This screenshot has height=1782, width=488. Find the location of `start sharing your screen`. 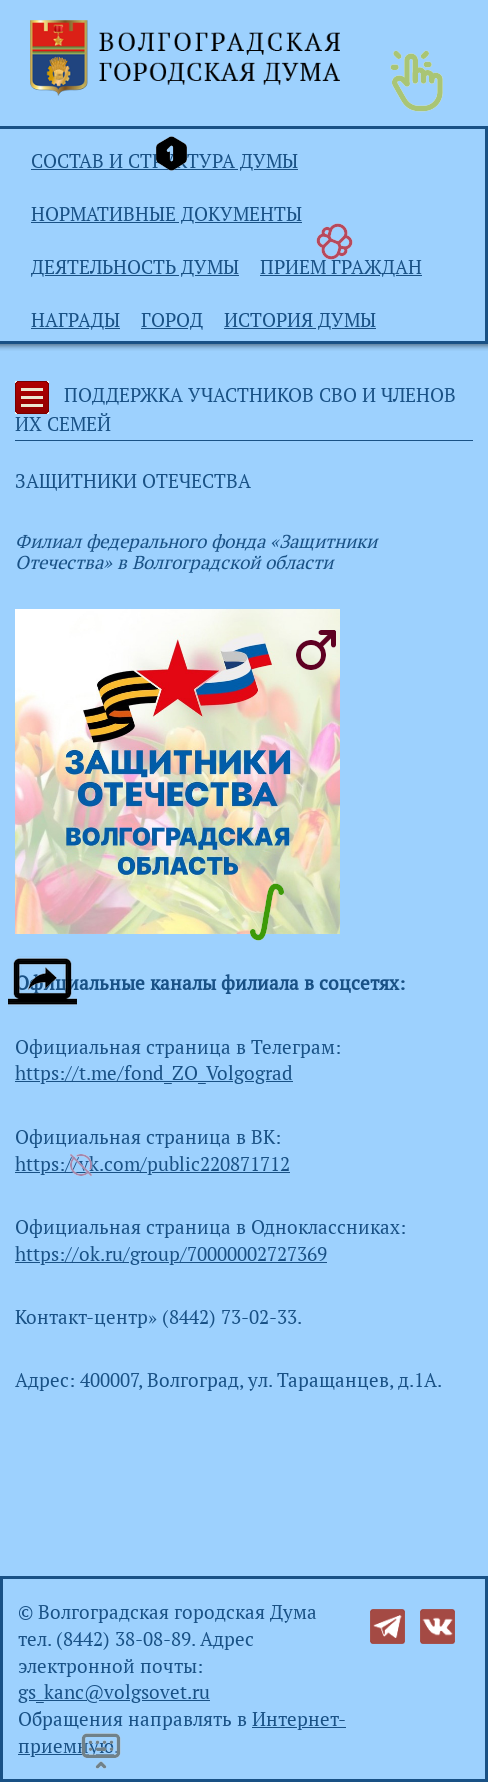

start sharing your screen is located at coordinates (42, 981).